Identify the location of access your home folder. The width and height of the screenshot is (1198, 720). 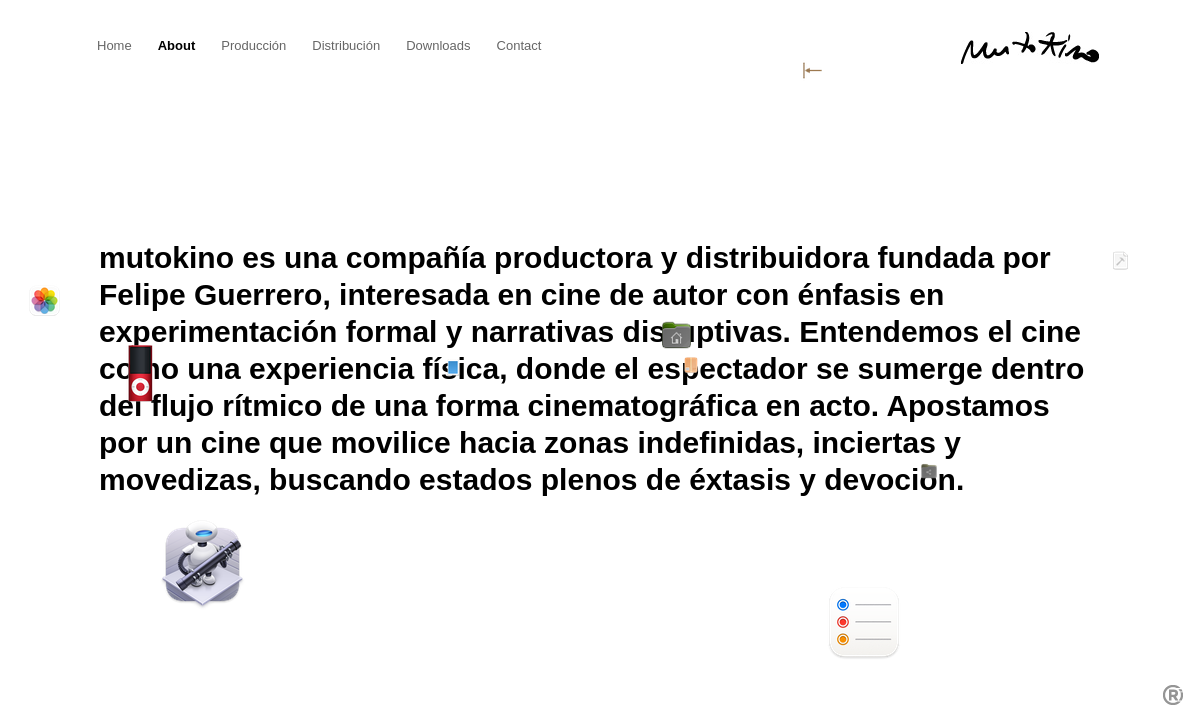
(676, 334).